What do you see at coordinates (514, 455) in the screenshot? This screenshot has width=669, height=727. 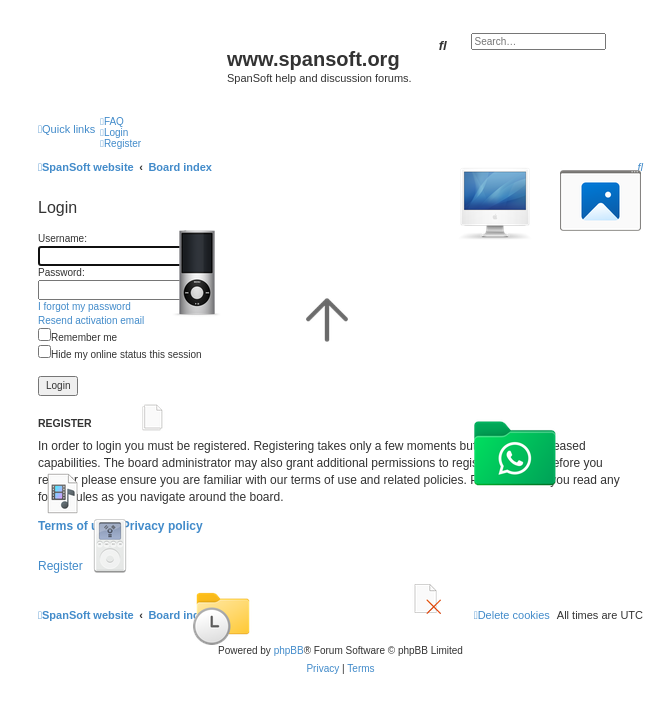 I see `open folder containing whatsapp files` at bounding box center [514, 455].